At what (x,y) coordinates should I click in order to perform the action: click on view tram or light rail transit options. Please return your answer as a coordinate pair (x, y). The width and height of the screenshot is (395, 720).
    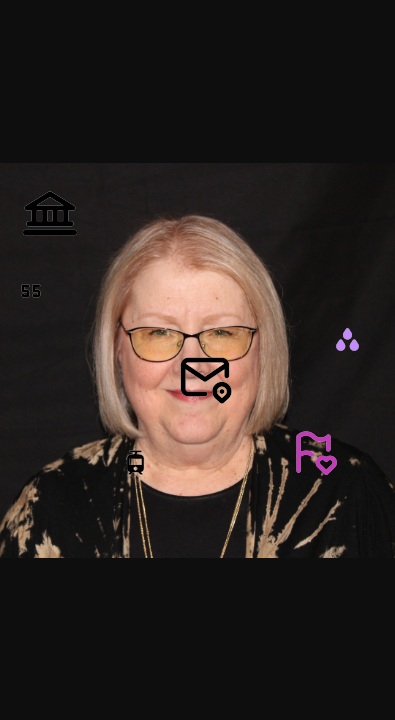
    Looking at the image, I should click on (135, 462).